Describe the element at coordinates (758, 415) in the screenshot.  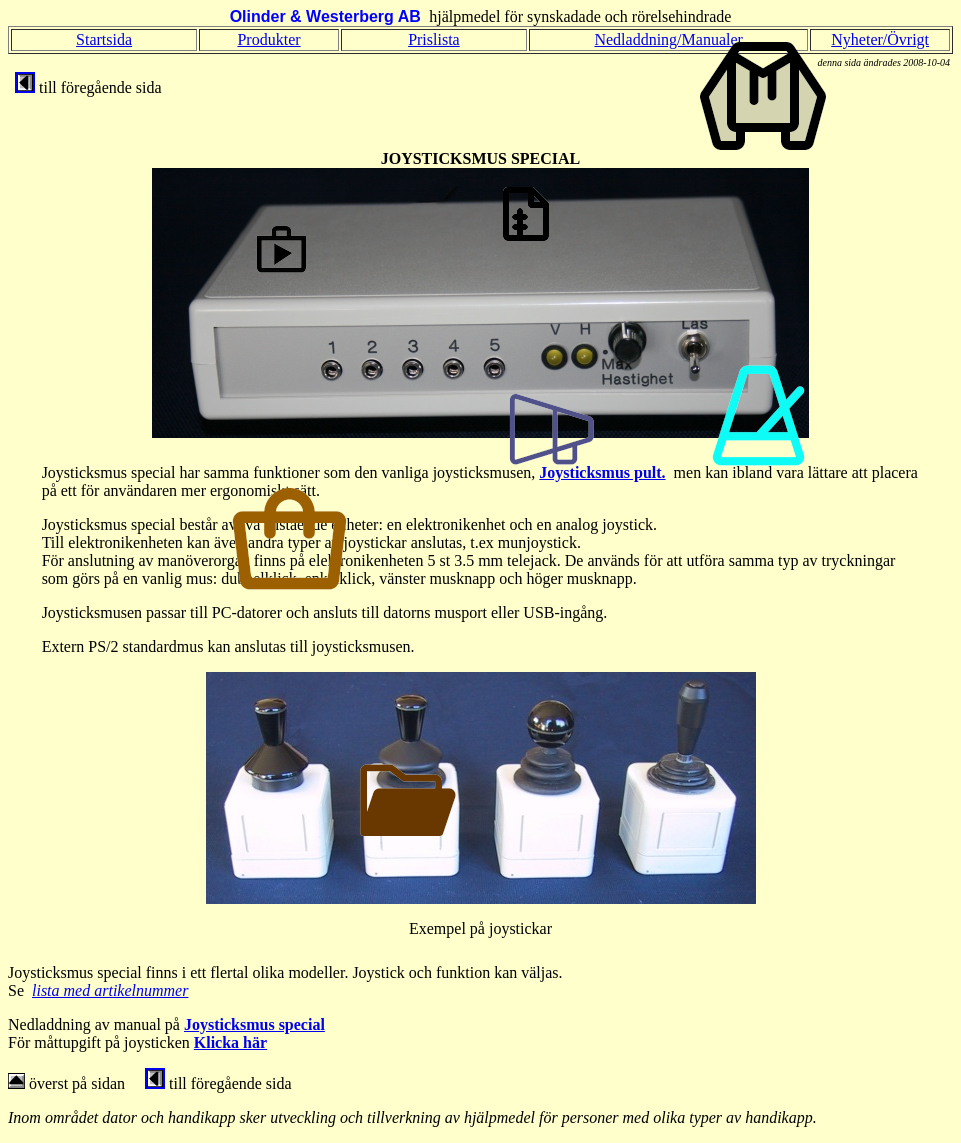
I see `adjust tempo or timing settings` at that location.